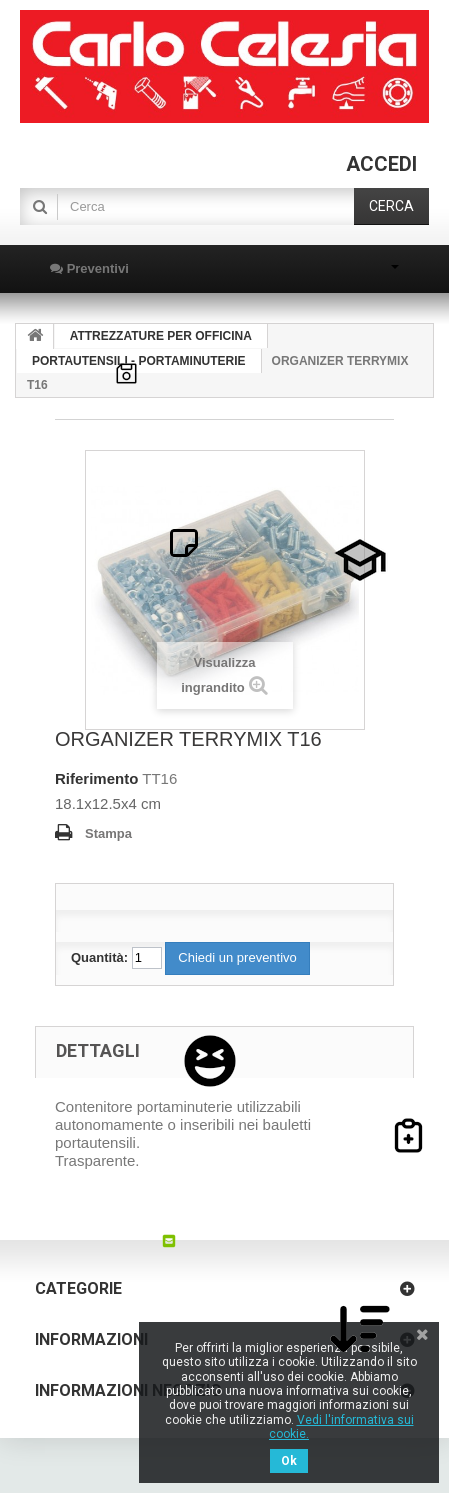 Image resolution: width=449 pixels, height=1493 pixels. What do you see at coordinates (169, 1241) in the screenshot?
I see `open your email inbox` at bounding box center [169, 1241].